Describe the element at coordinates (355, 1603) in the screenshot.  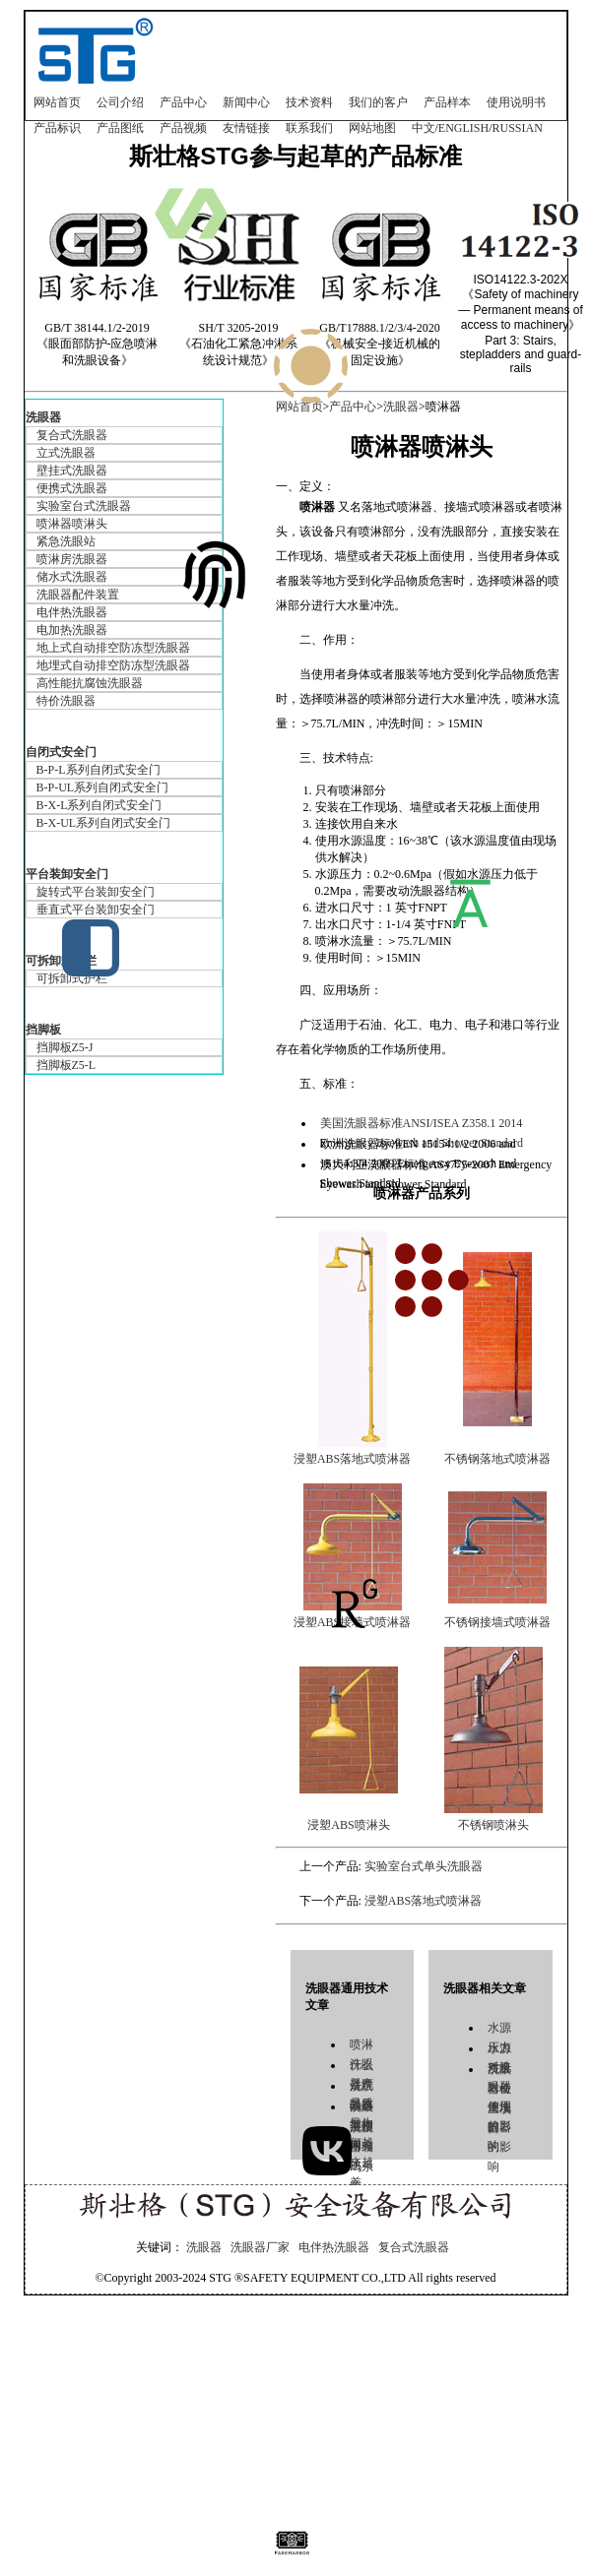
I see `visit ResearchGate profile or website` at that location.